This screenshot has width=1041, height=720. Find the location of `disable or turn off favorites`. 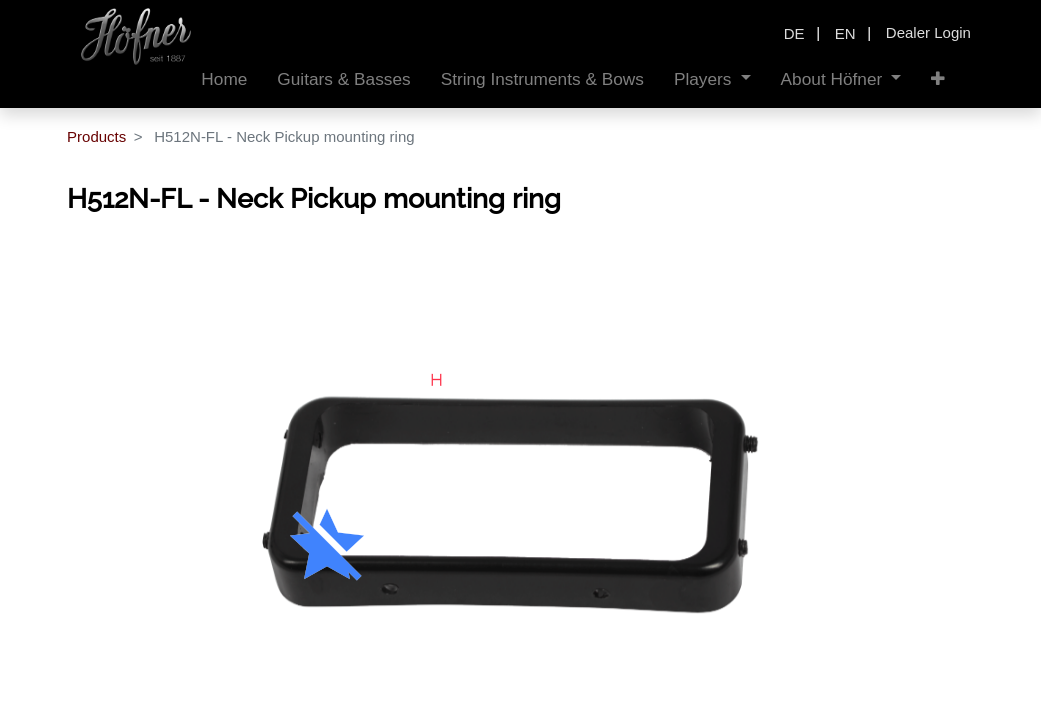

disable or turn off favorites is located at coordinates (327, 546).